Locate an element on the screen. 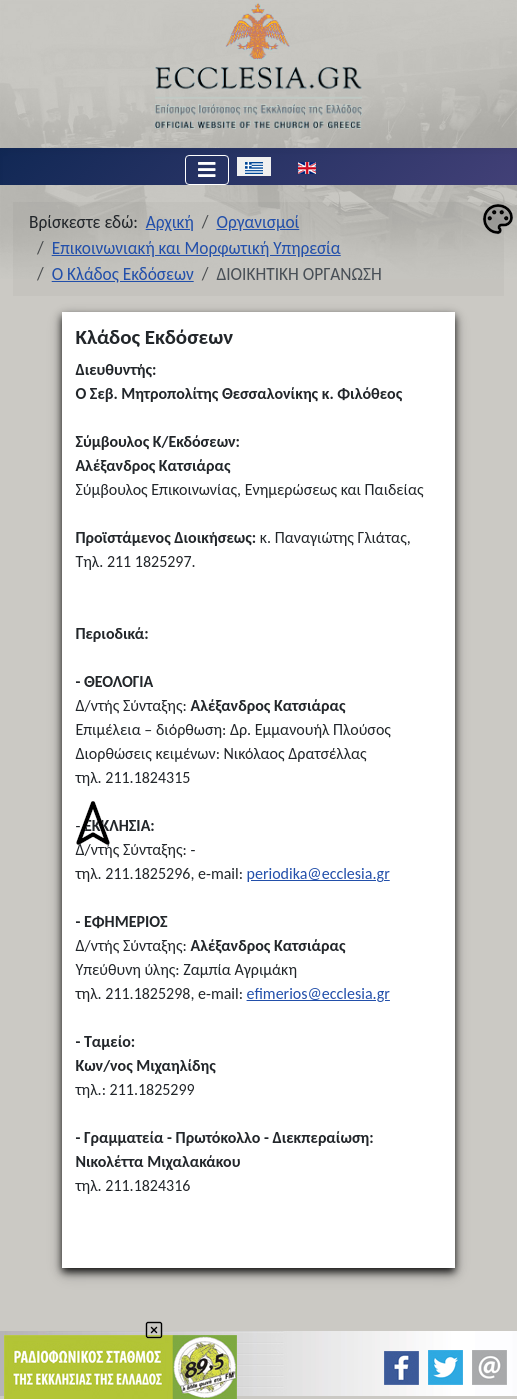 The image size is (517, 1399). open color picker or theme options is located at coordinates (498, 219).